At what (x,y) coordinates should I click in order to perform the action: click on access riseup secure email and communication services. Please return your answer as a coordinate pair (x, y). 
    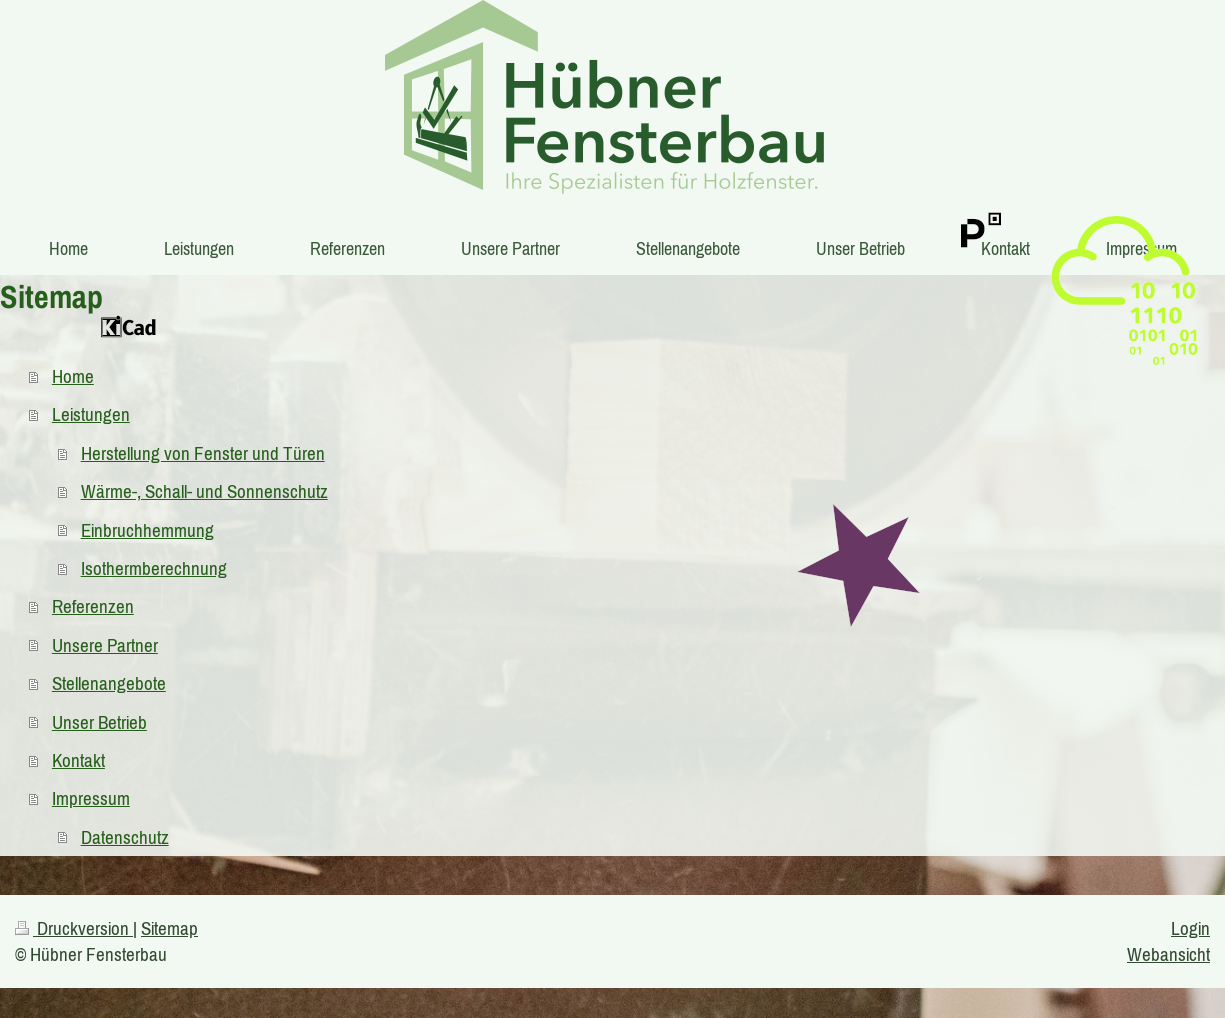
    Looking at the image, I should click on (858, 565).